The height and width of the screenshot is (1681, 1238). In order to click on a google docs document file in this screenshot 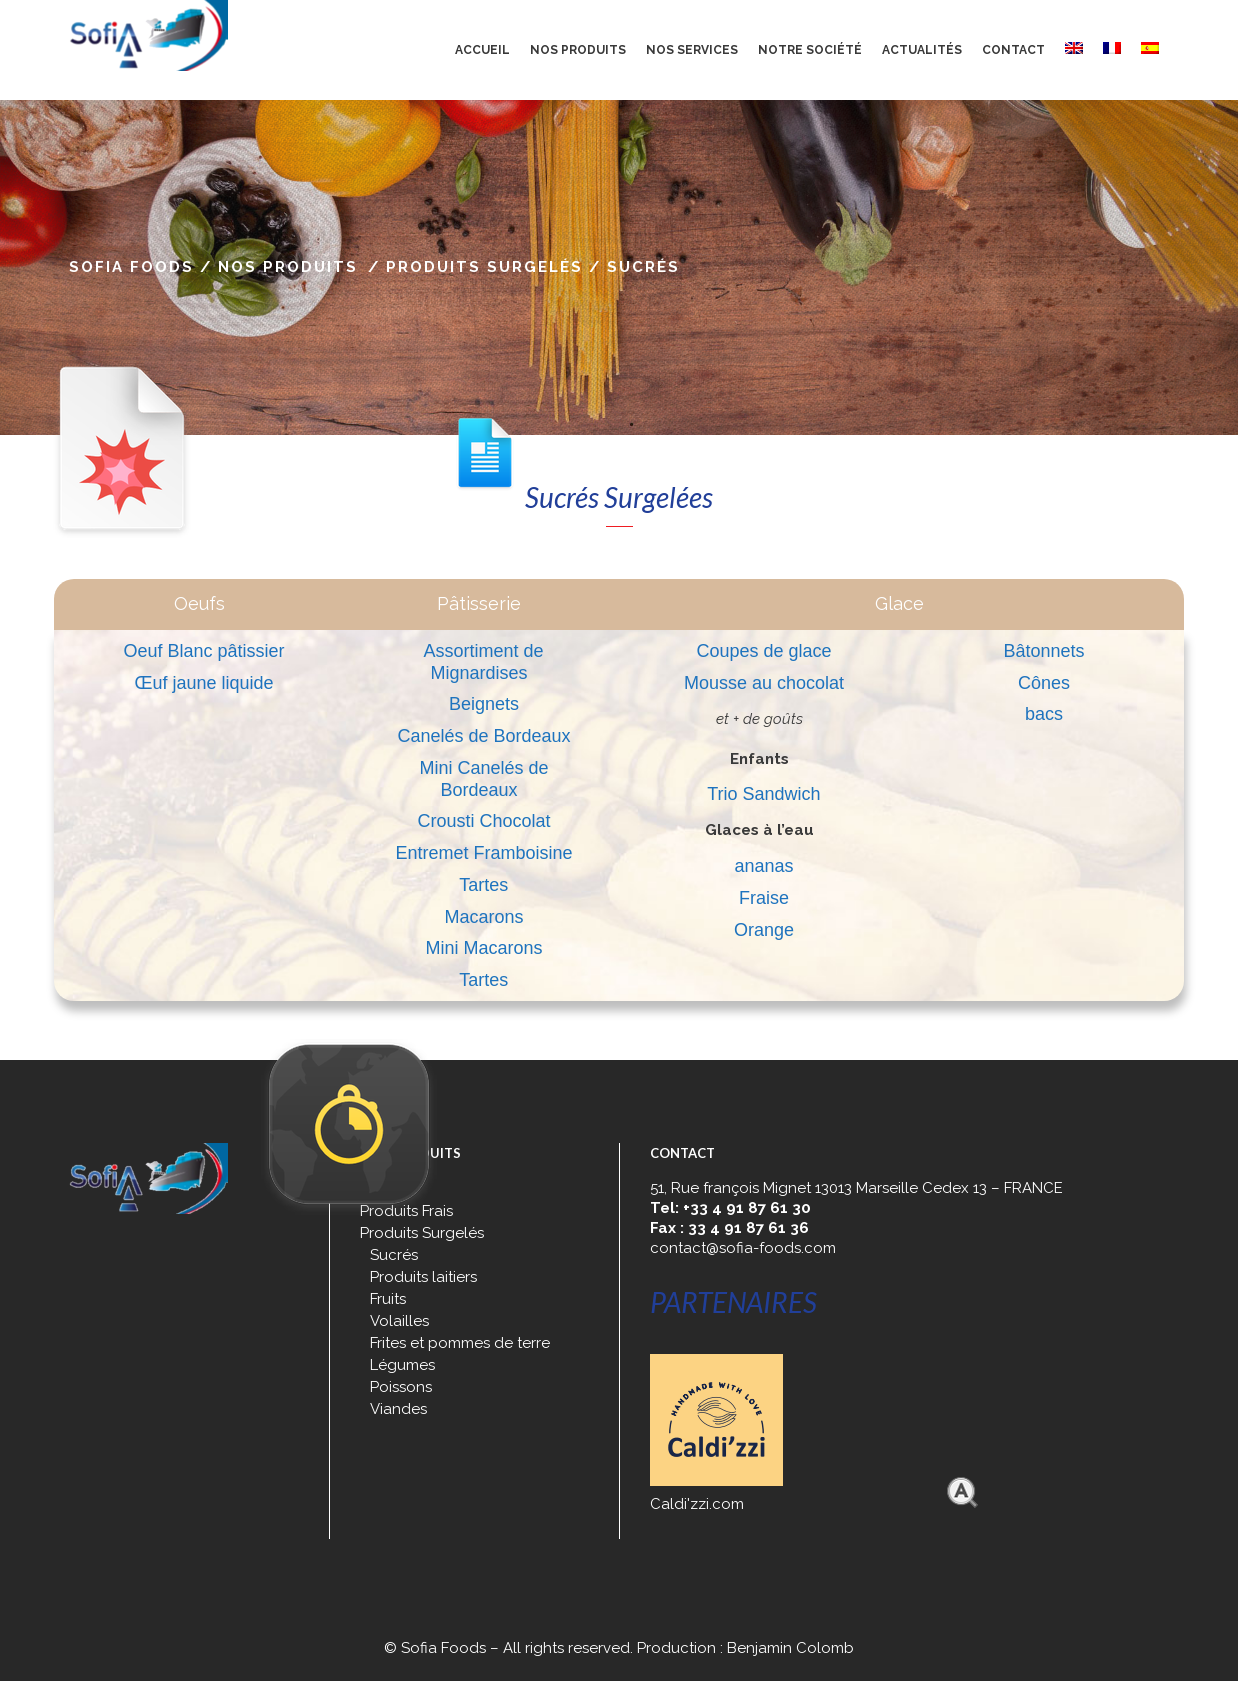, I will do `click(485, 454)`.